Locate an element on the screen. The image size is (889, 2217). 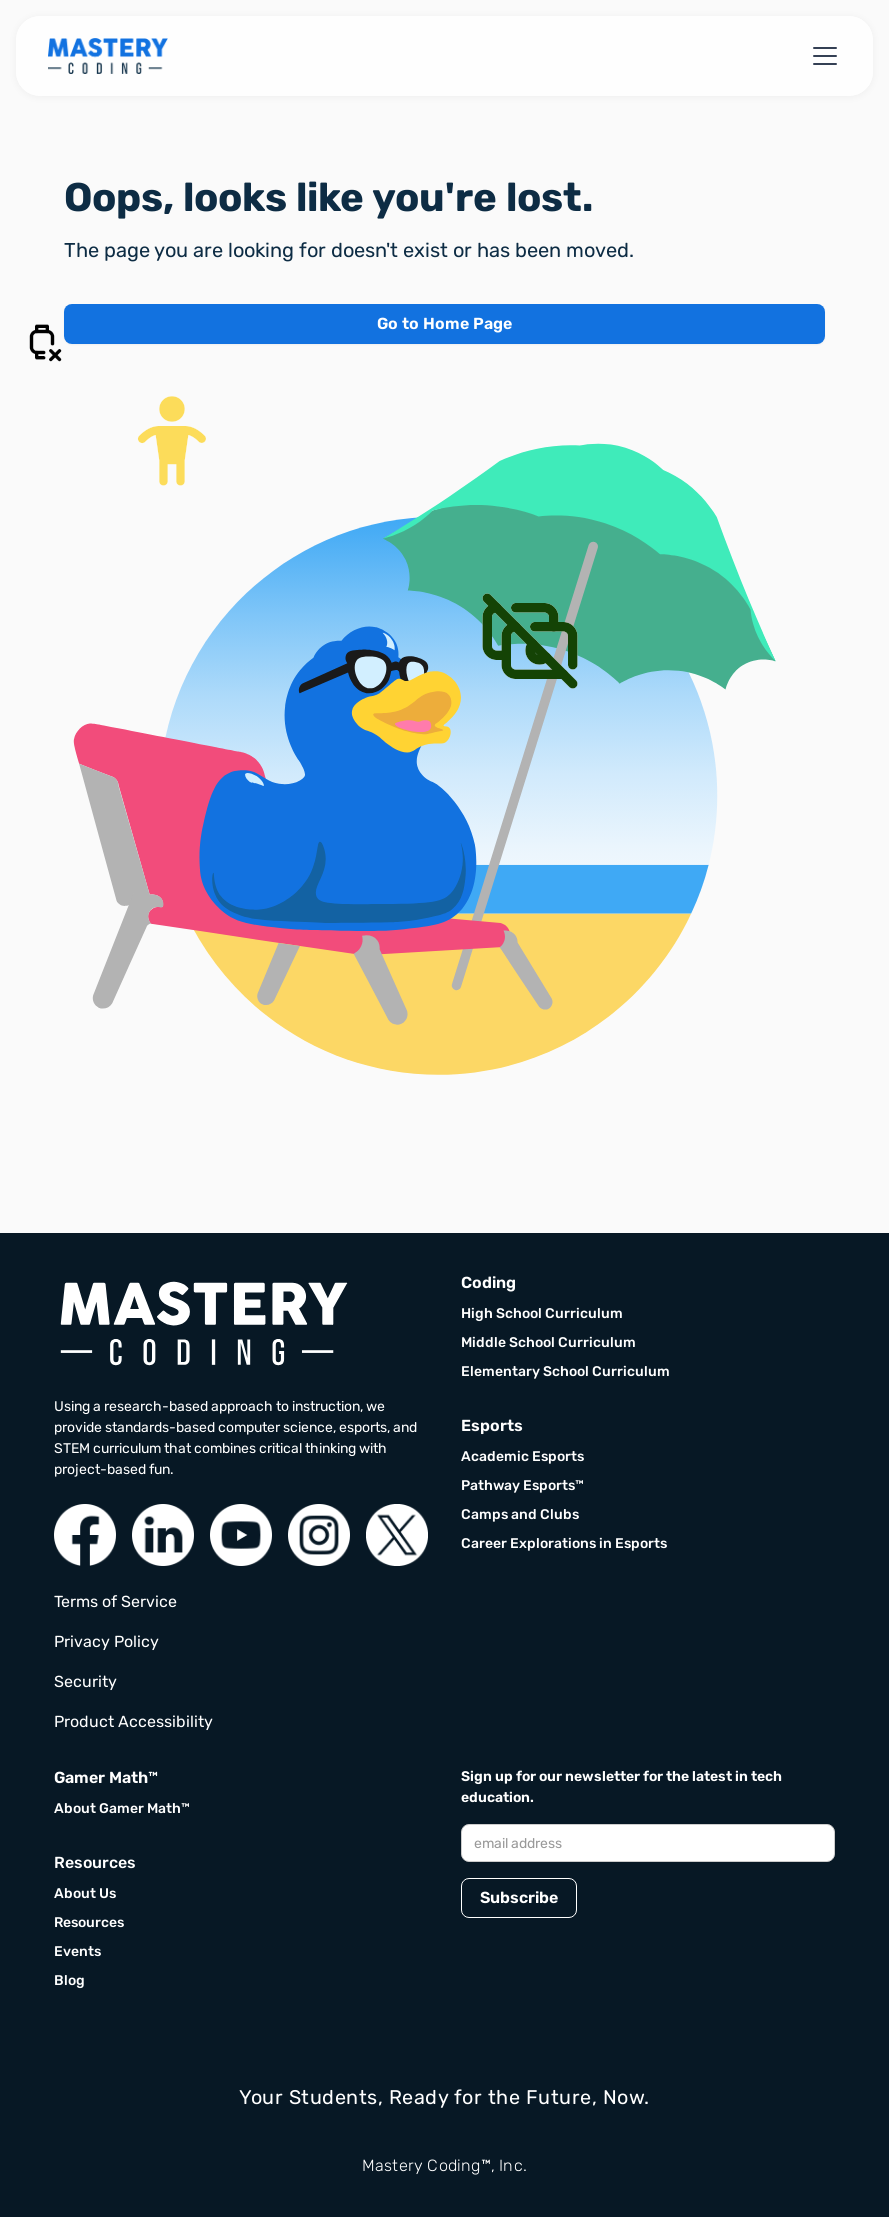
select male gender option is located at coordinates (172, 443).